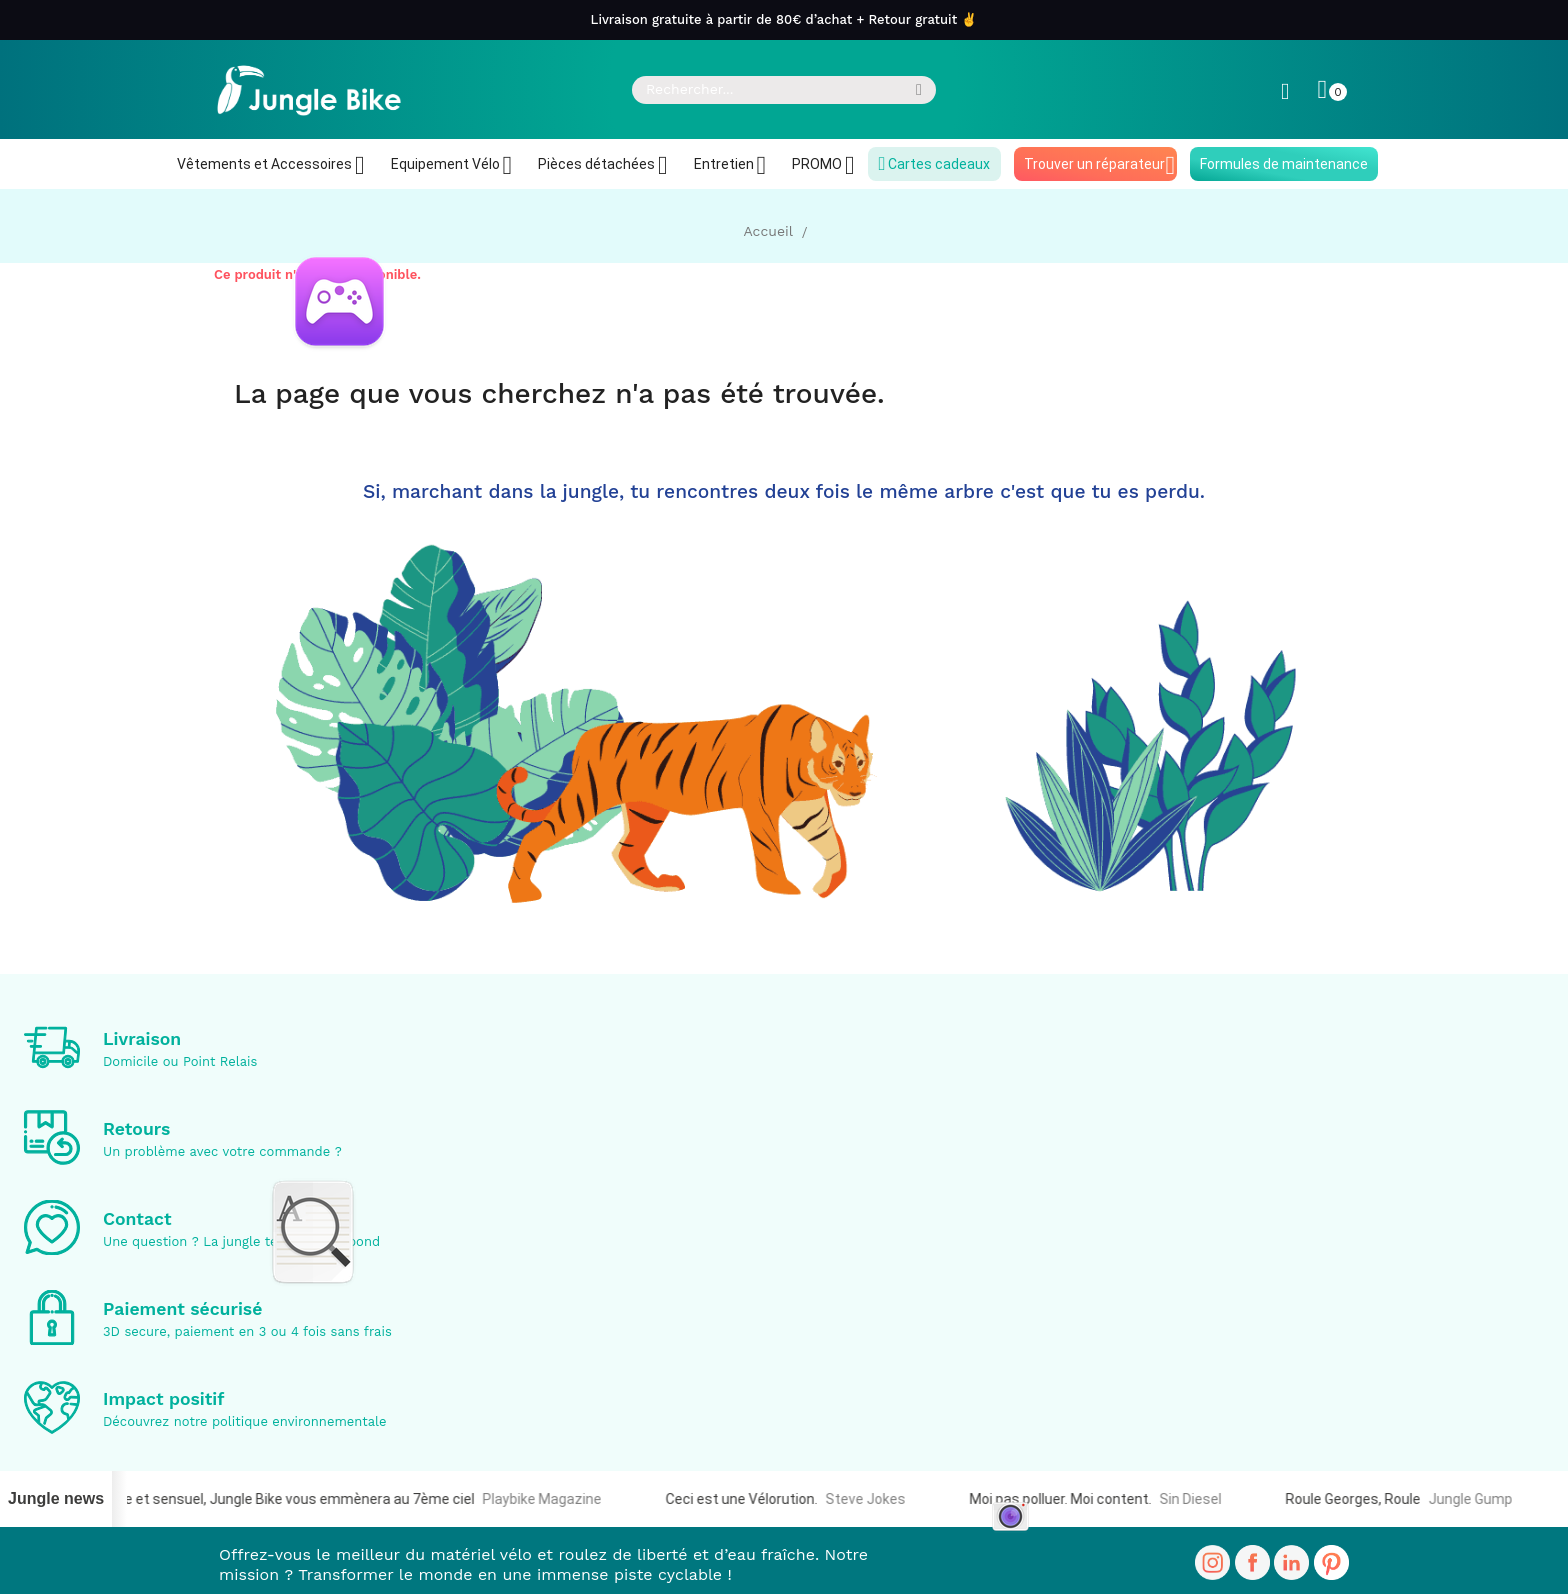 The height and width of the screenshot is (1594, 1568). I want to click on open document viewer application, so click(313, 1232).